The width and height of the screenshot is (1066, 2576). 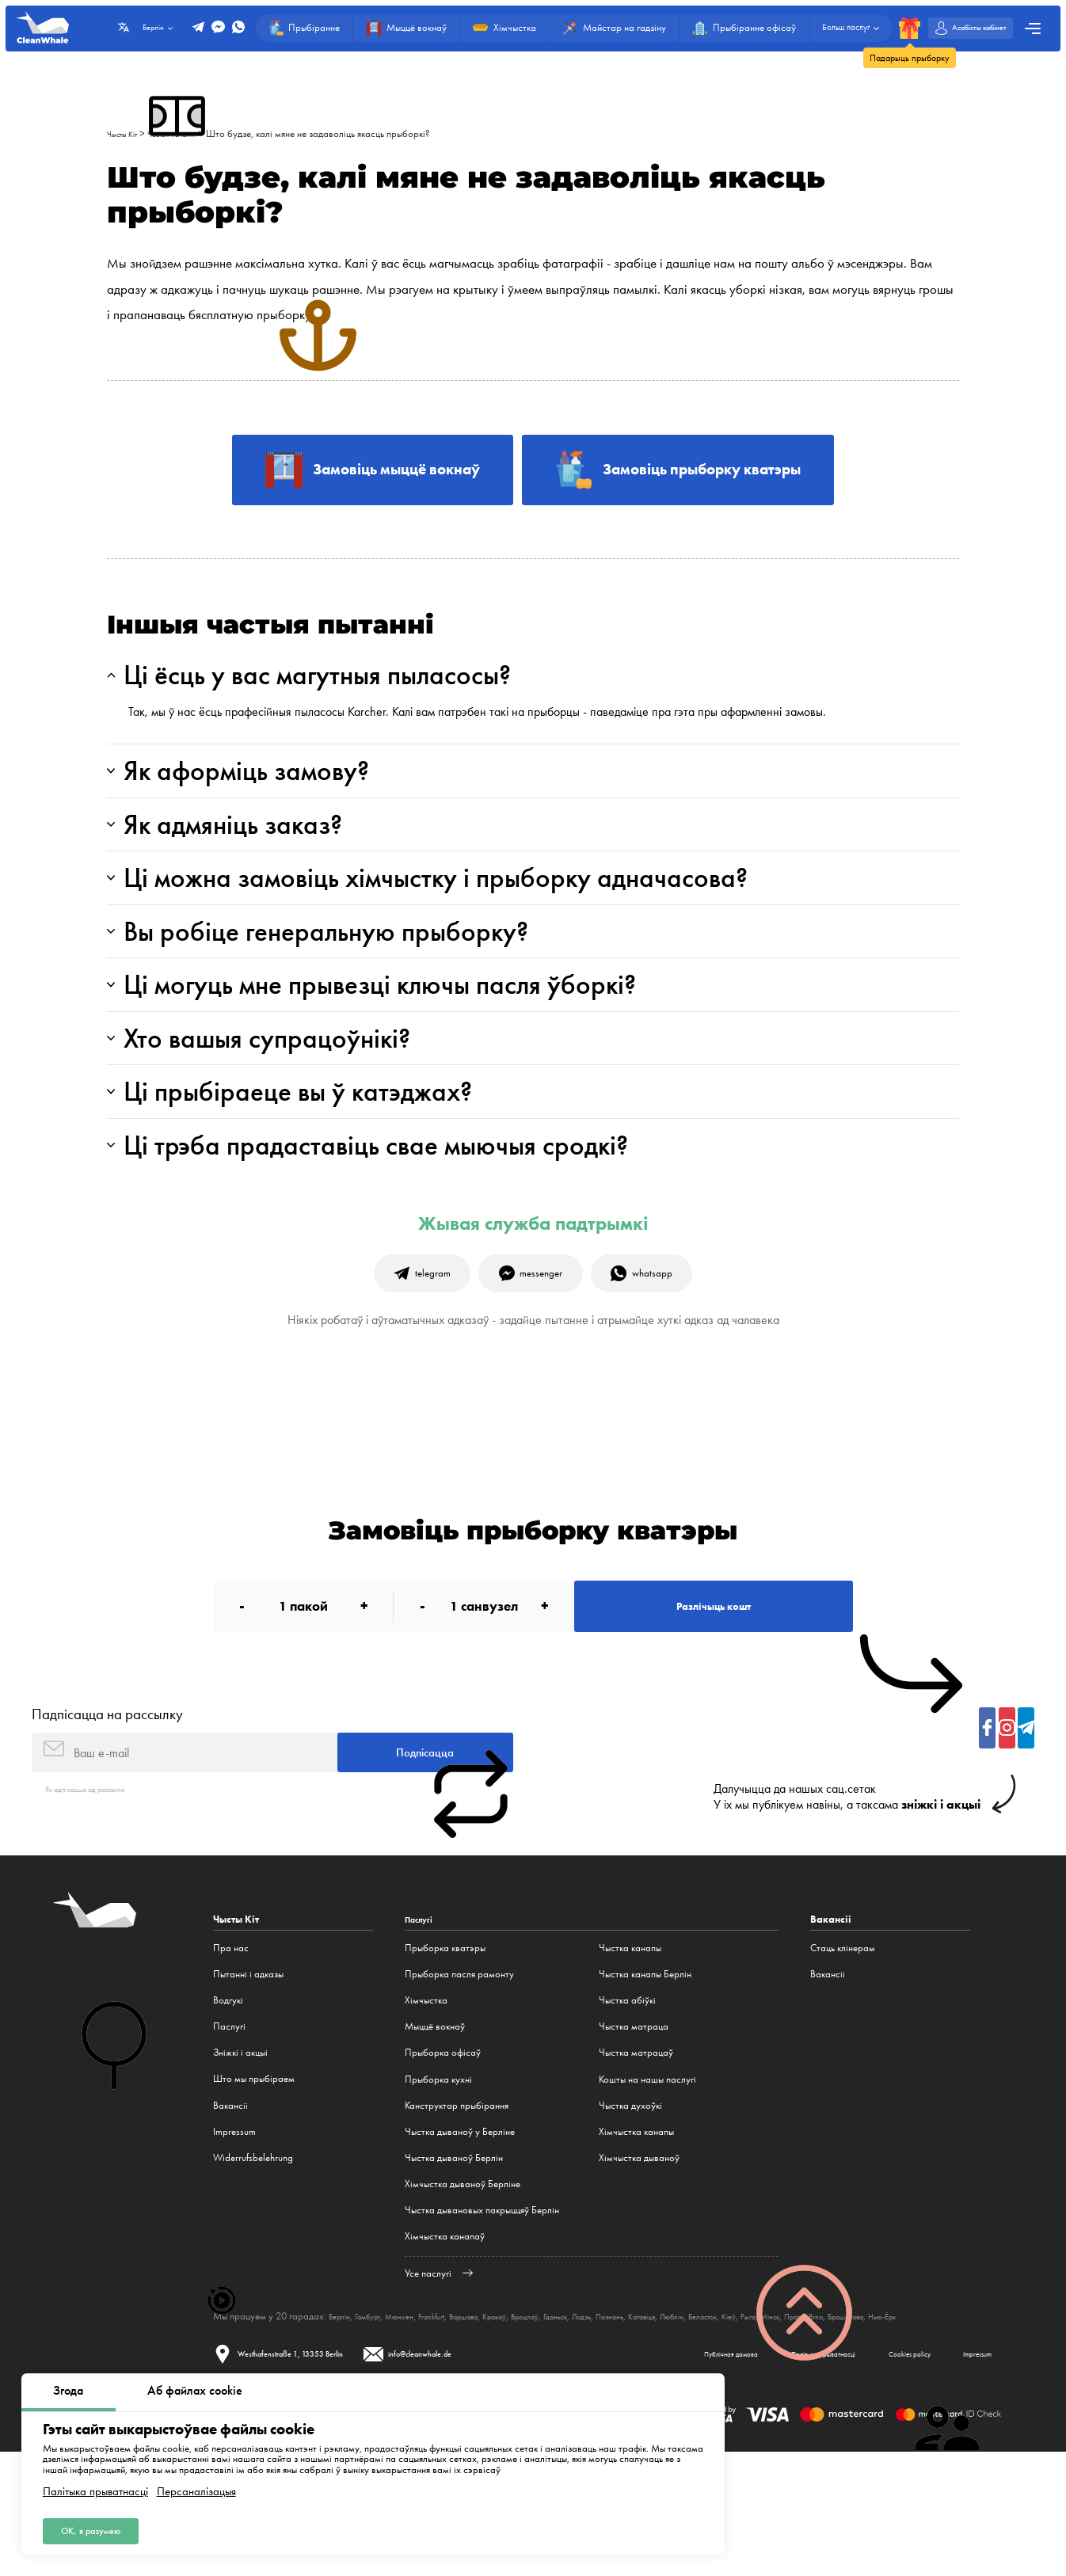 I want to click on view basketball court availability, so click(x=177, y=116).